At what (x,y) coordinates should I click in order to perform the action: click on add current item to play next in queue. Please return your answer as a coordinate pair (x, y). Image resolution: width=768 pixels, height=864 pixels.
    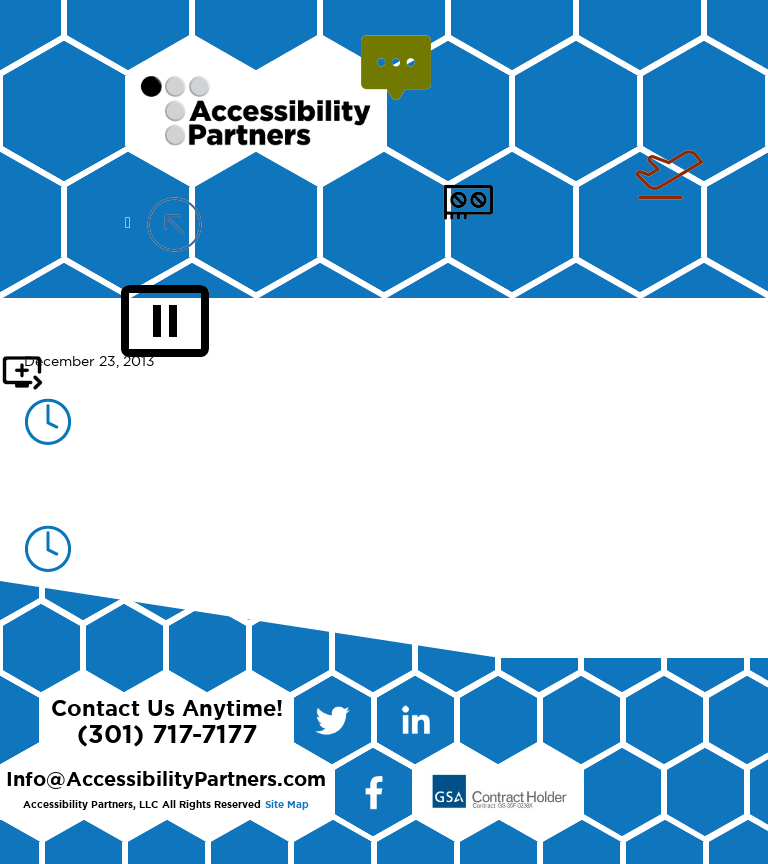
    Looking at the image, I should click on (22, 372).